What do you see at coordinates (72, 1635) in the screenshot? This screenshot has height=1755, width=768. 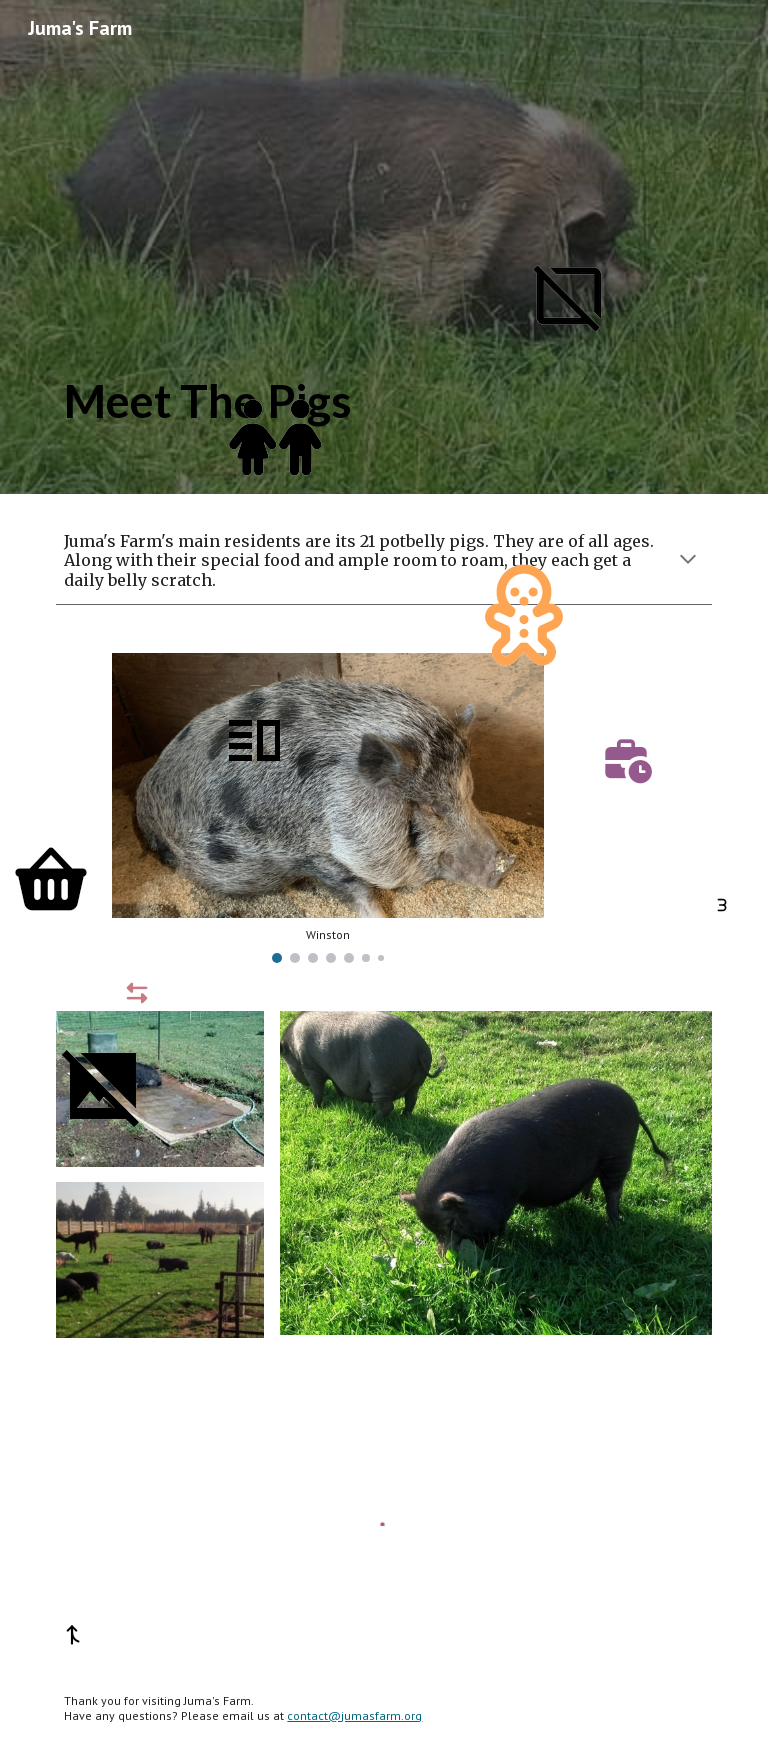 I see `merge lanes or paths to the right` at bounding box center [72, 1635].